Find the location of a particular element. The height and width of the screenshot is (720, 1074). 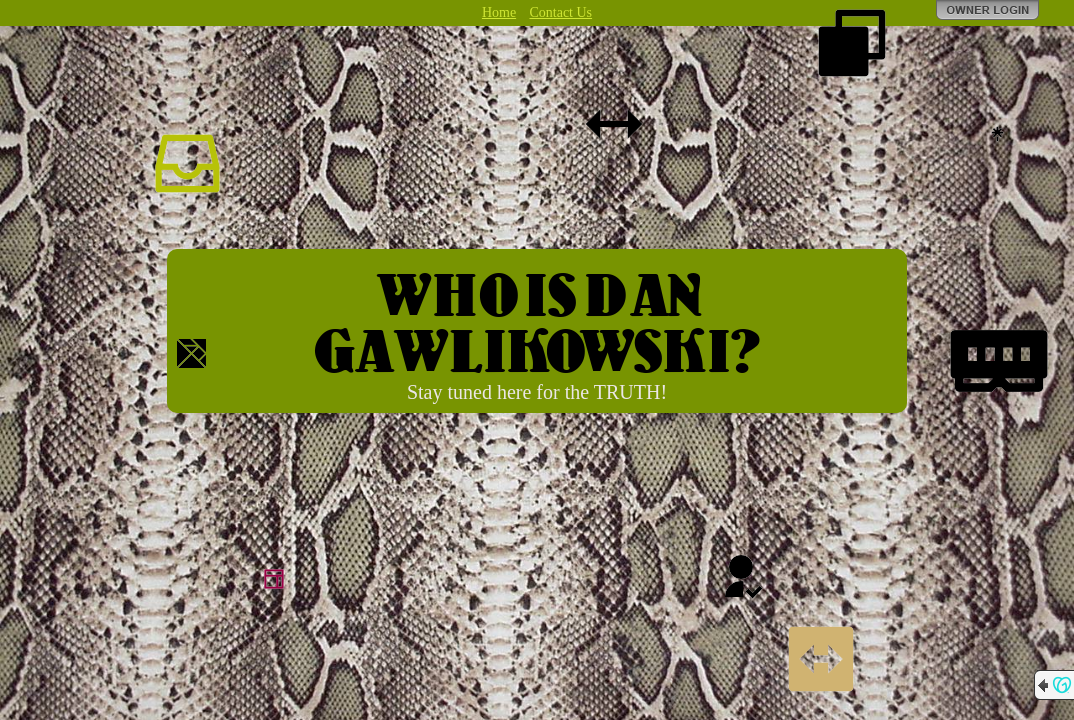

flip image horizontally is located at coordinates (821, 659).